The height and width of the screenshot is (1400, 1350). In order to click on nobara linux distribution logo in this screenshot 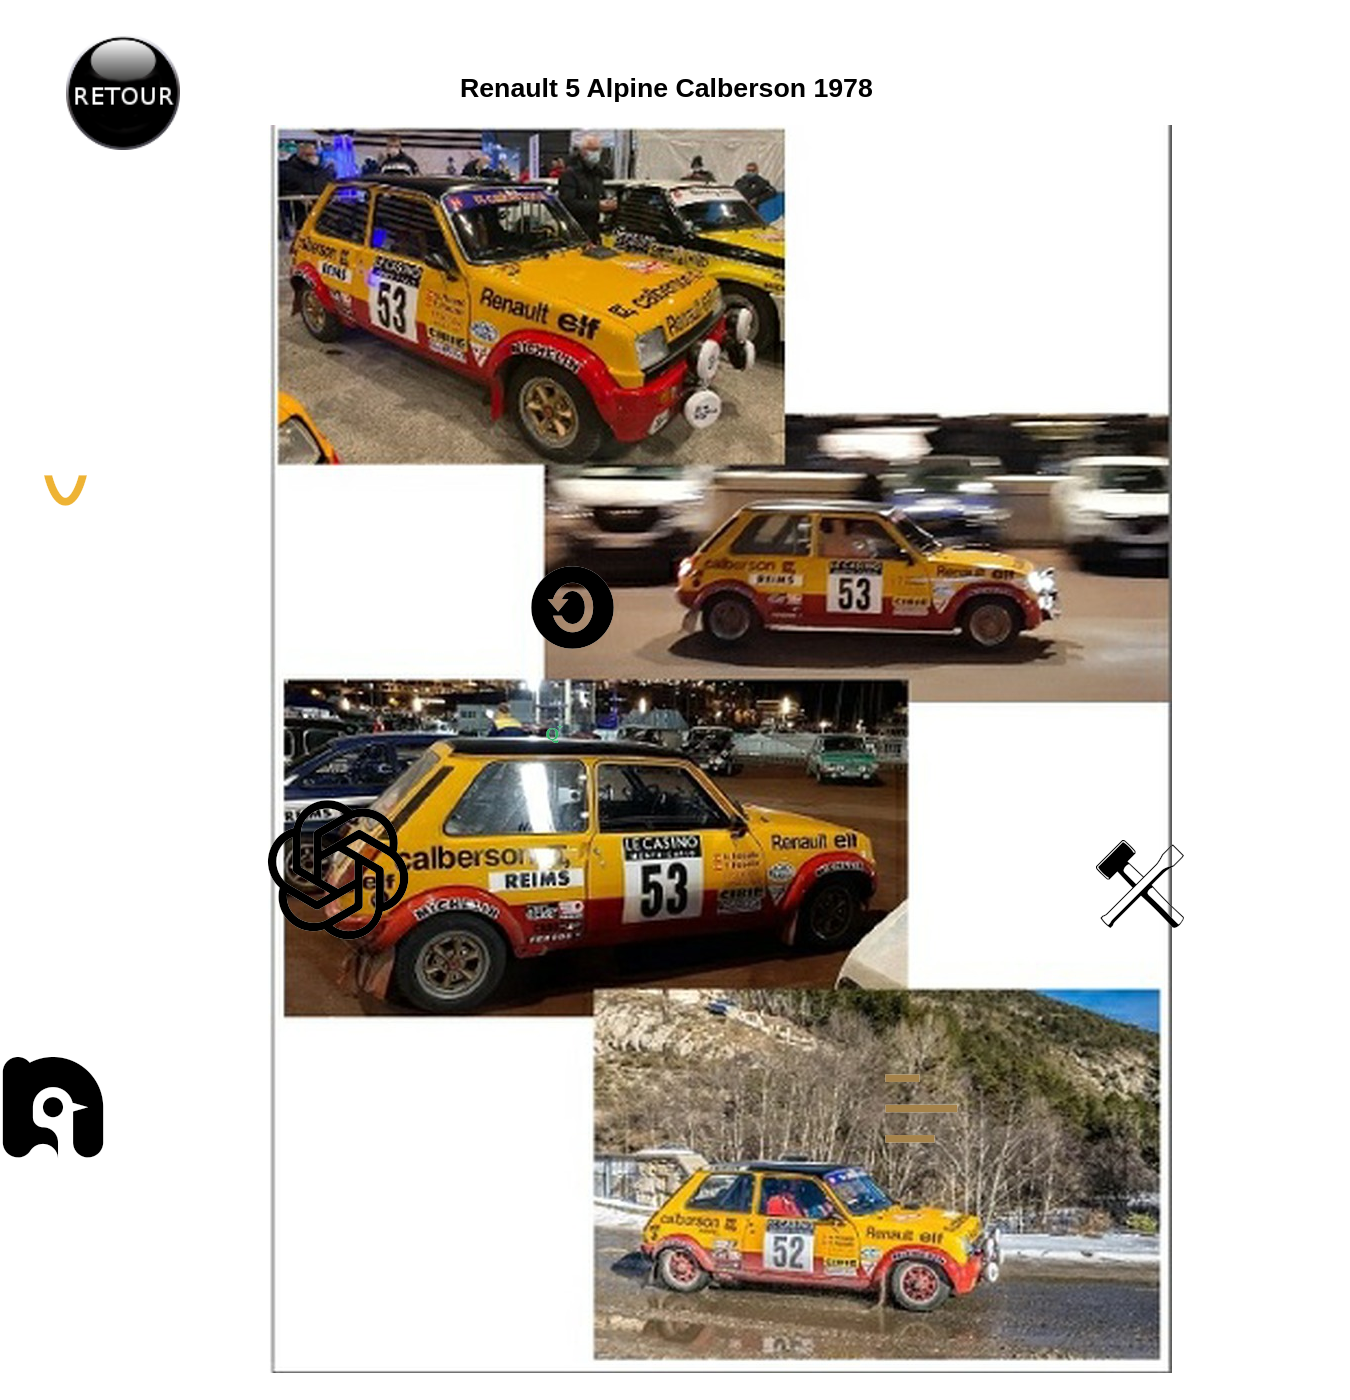, I will do `click(53, 1108)`.